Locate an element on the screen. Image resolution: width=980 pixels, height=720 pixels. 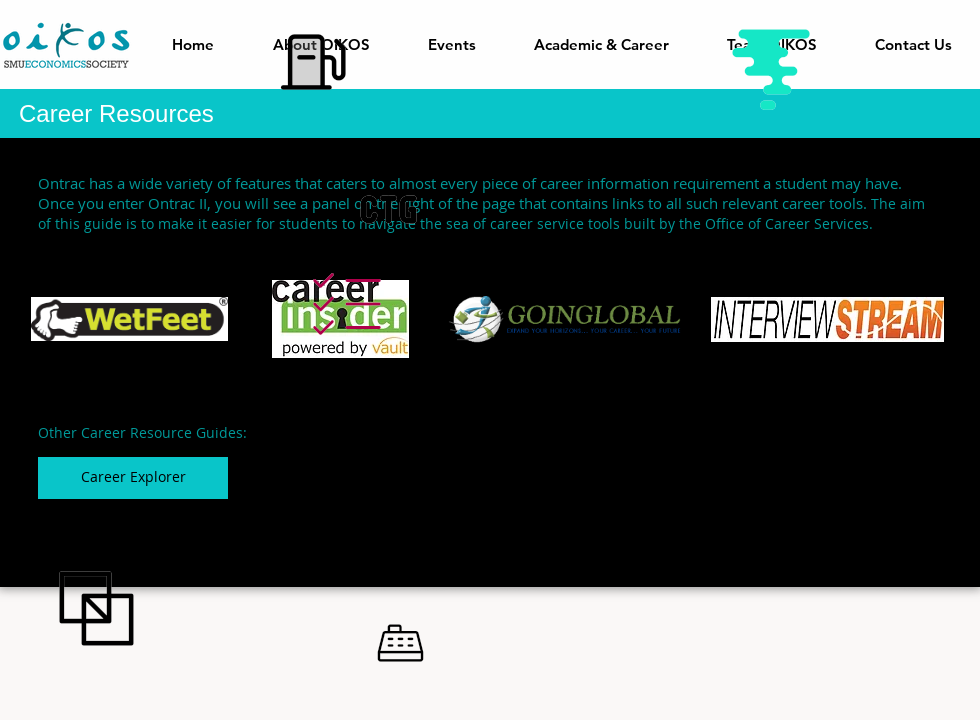
find nearby gas stations is located at coordinates (311, 62).